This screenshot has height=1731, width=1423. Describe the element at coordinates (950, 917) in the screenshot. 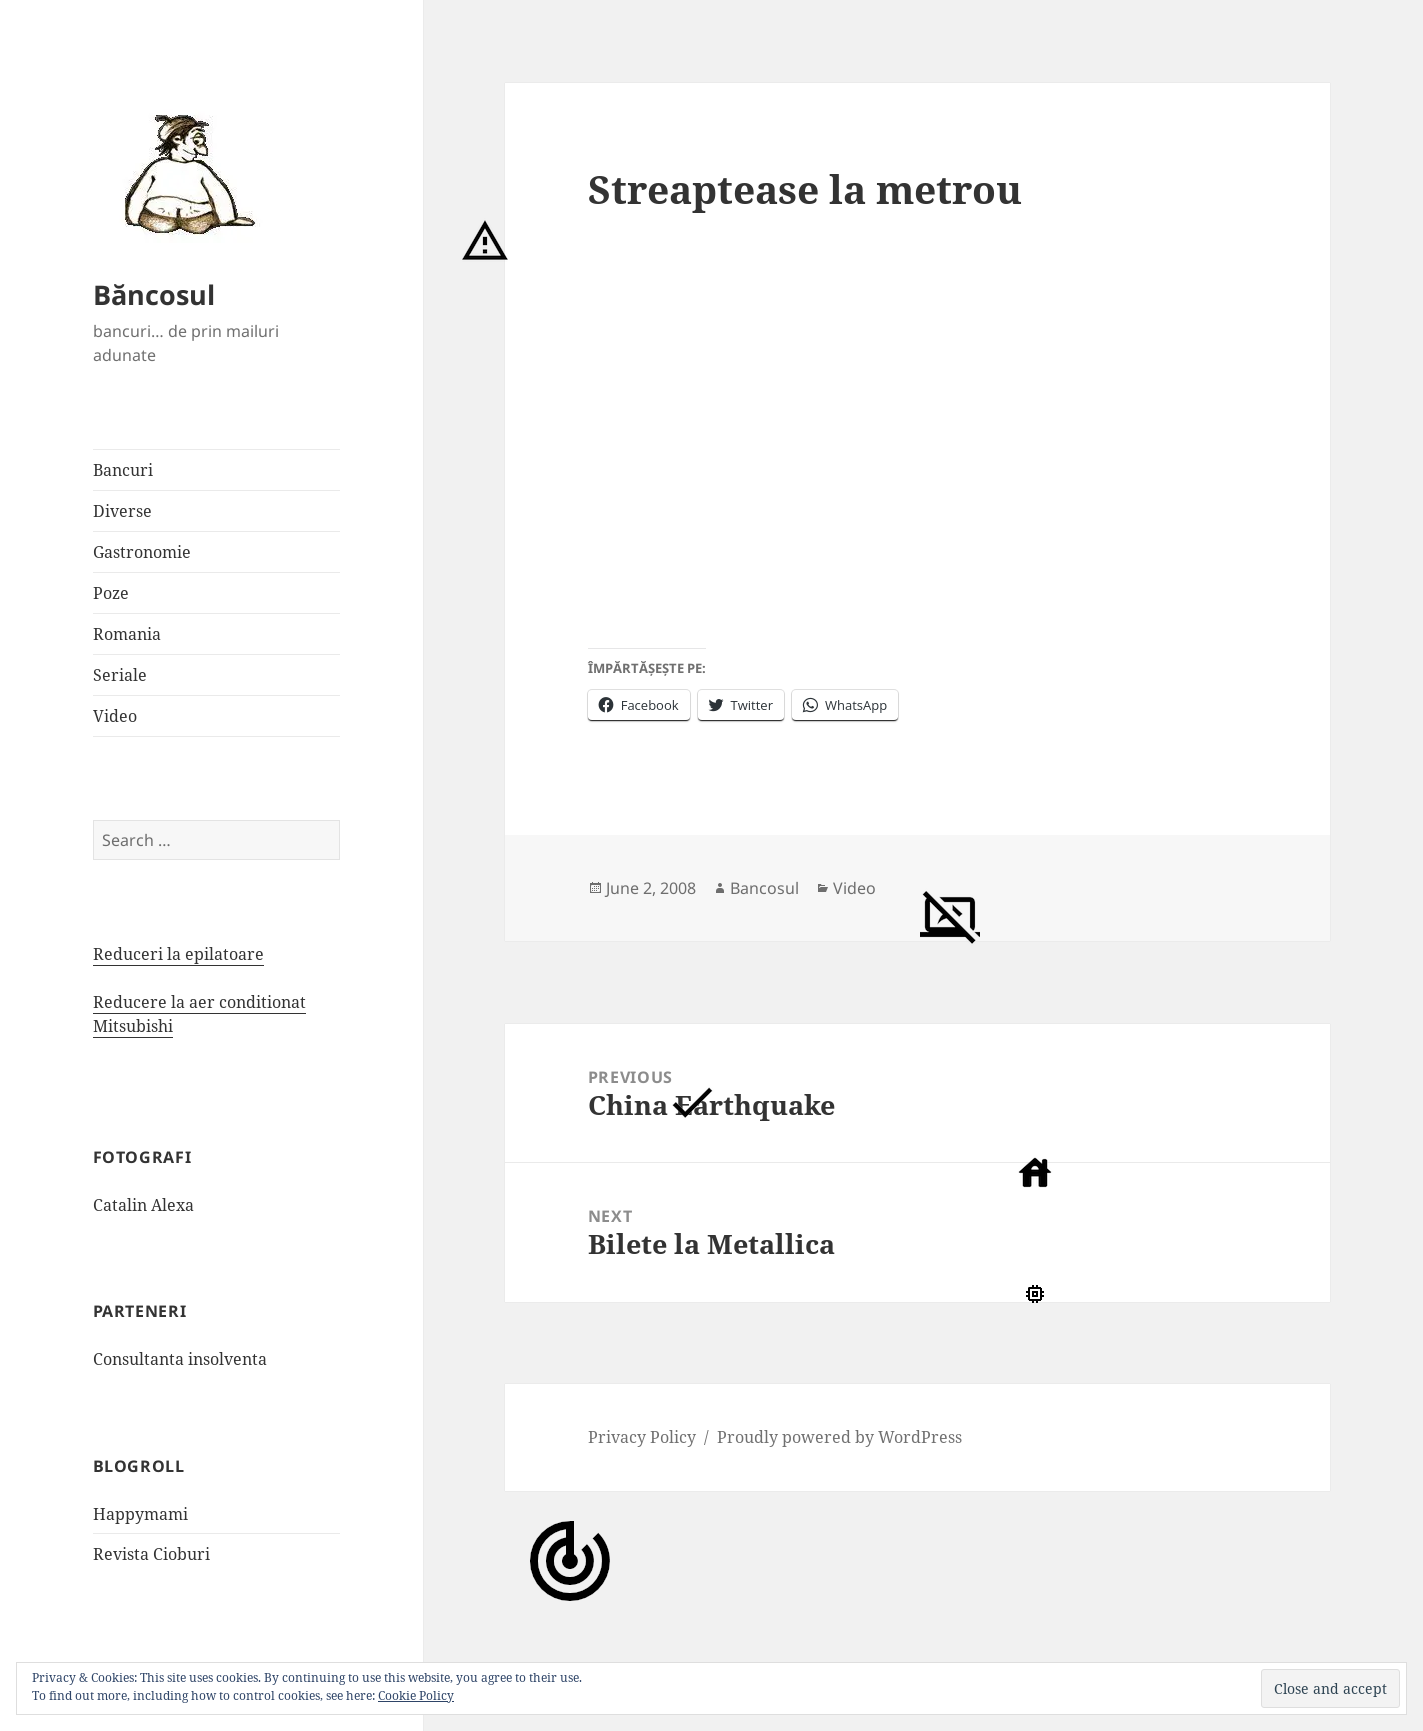

I see `stop sharing your screen` at that location.